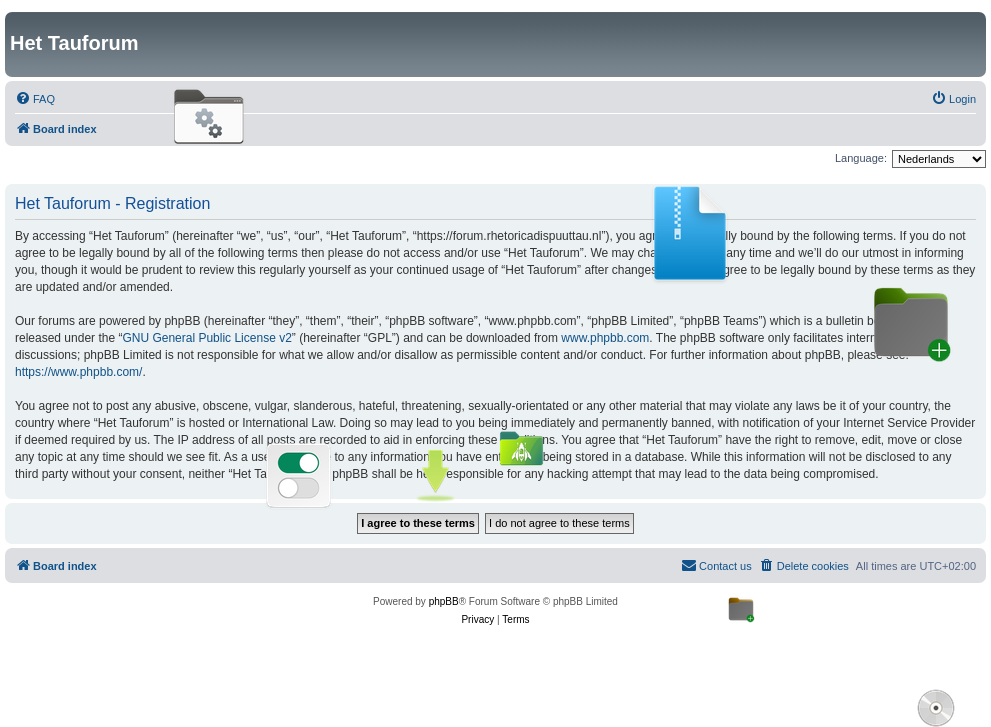  I want to click on folder containing batch files or scripts, so click(208, 118).